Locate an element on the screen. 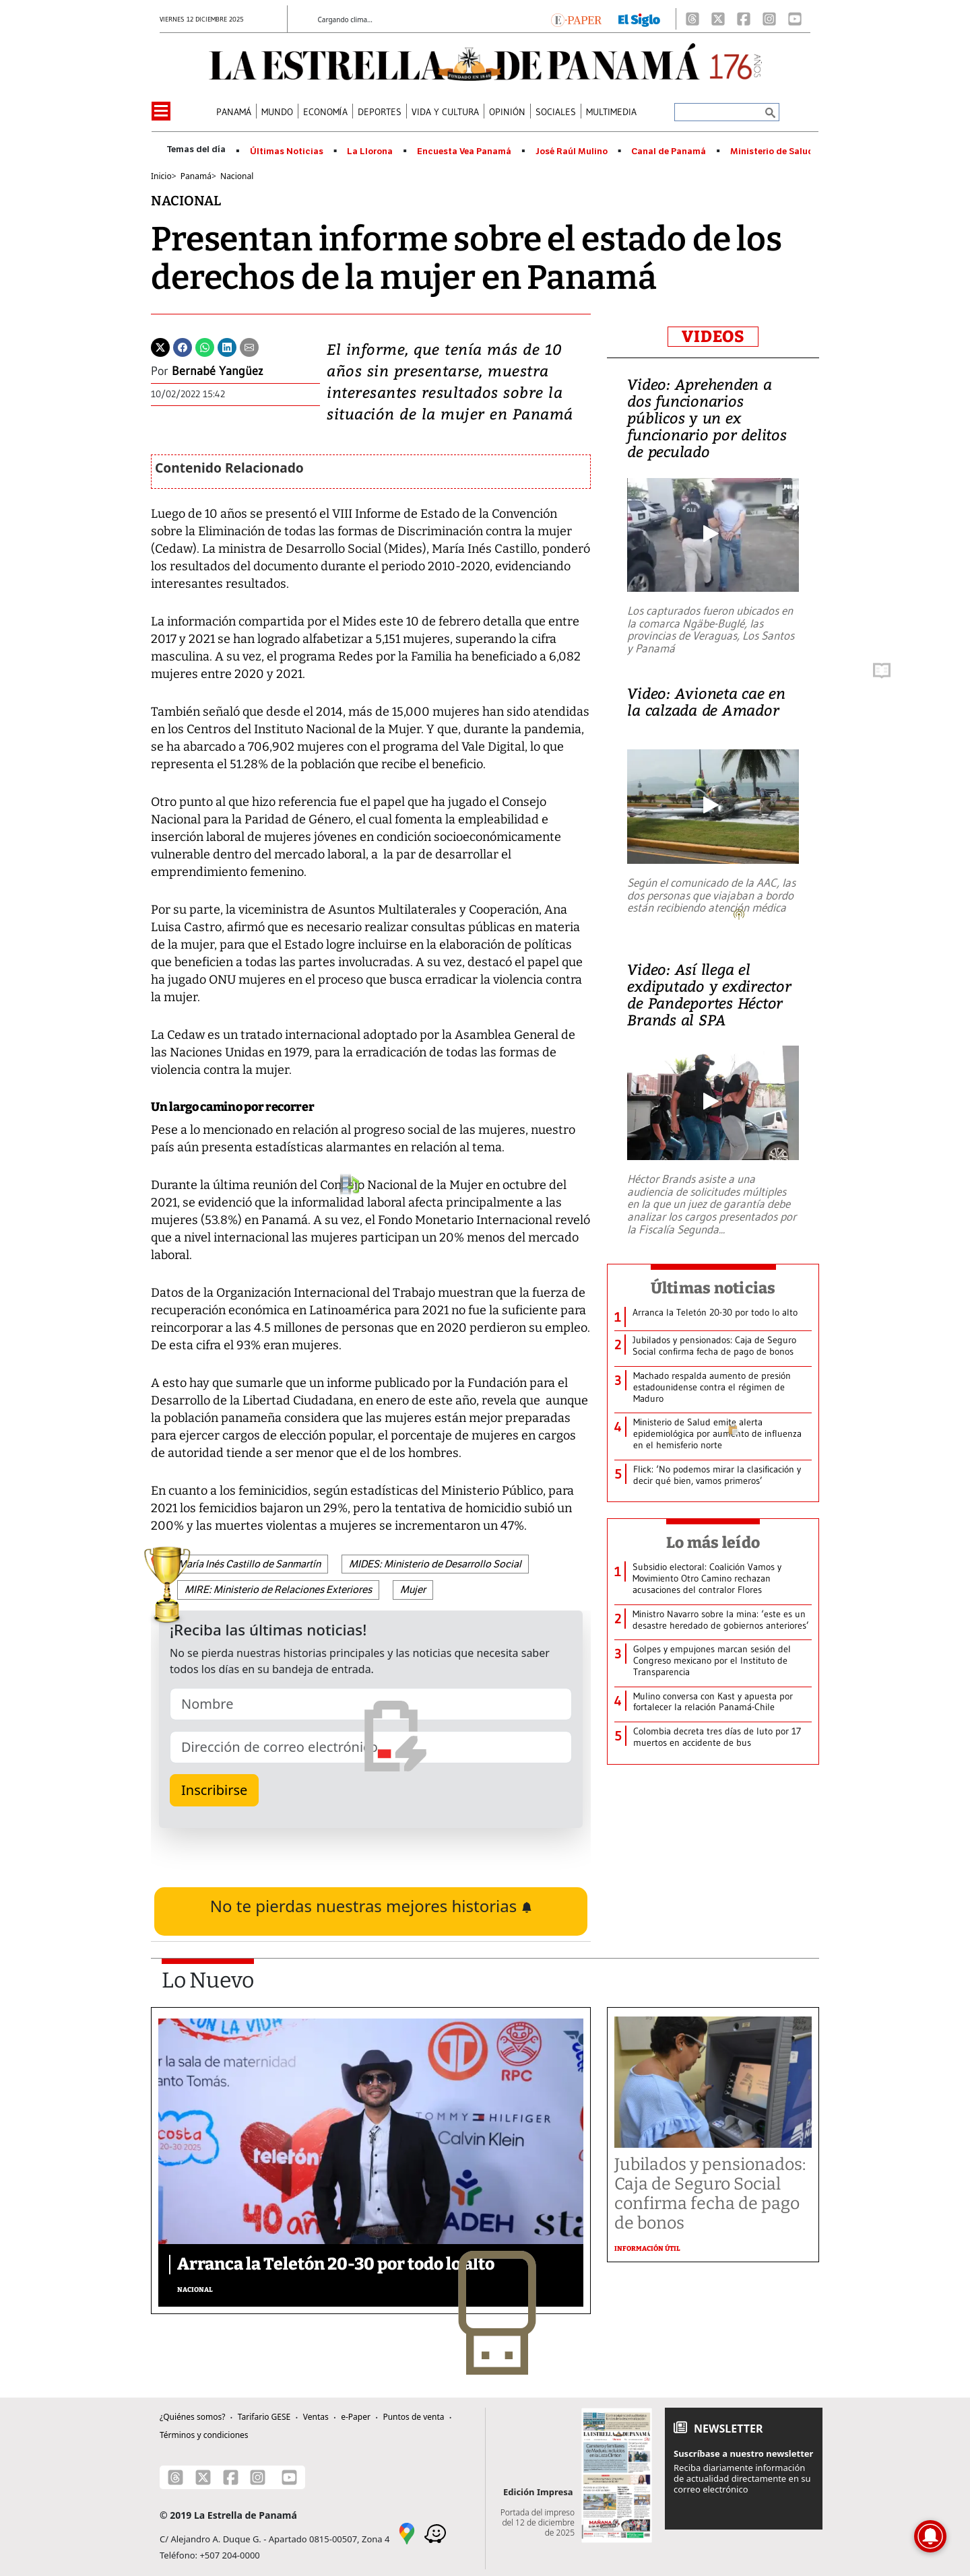 This screenshot has width=970, height=2576. indicates a gold-level achievement or first place ranking is located at coordinates (169, 1584).